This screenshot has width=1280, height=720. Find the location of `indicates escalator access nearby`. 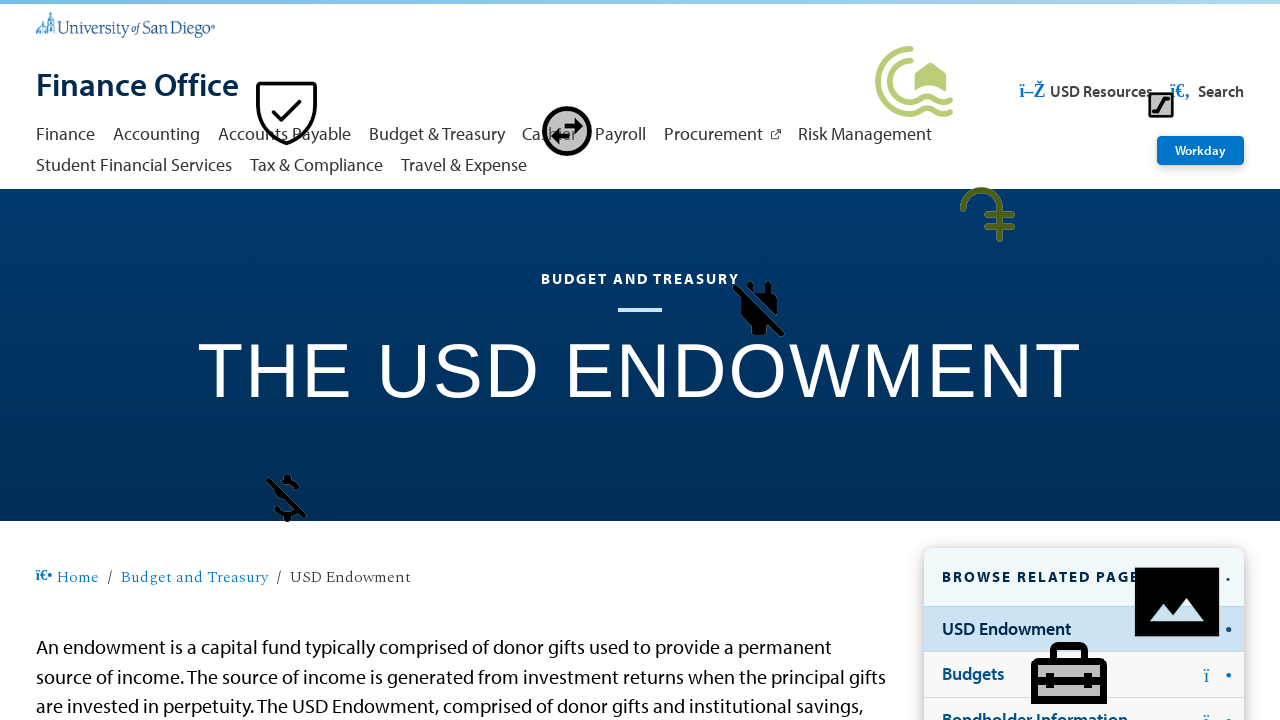

indicates escalator access nearby is located at coordinates (1161, 105).